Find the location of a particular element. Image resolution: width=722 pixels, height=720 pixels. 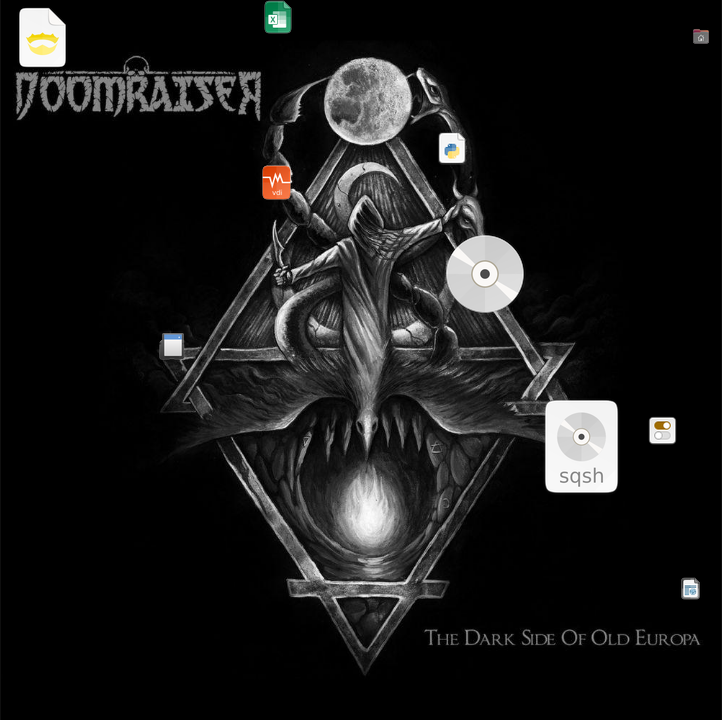

open an excel spreadsheet file is located at coordinates (278, 17).